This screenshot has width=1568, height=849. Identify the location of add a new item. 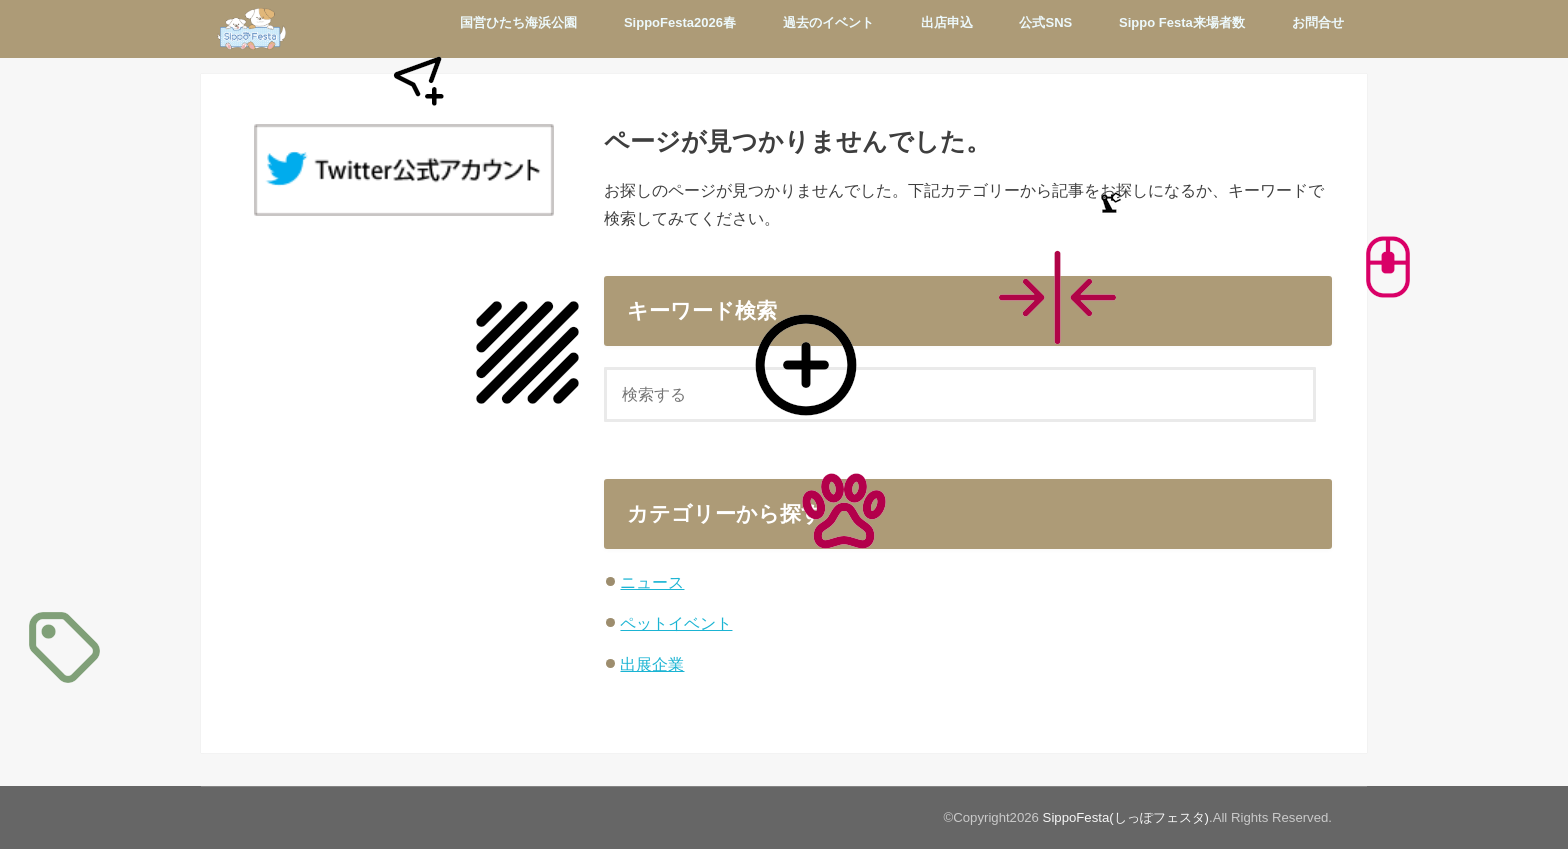
(806, 365).